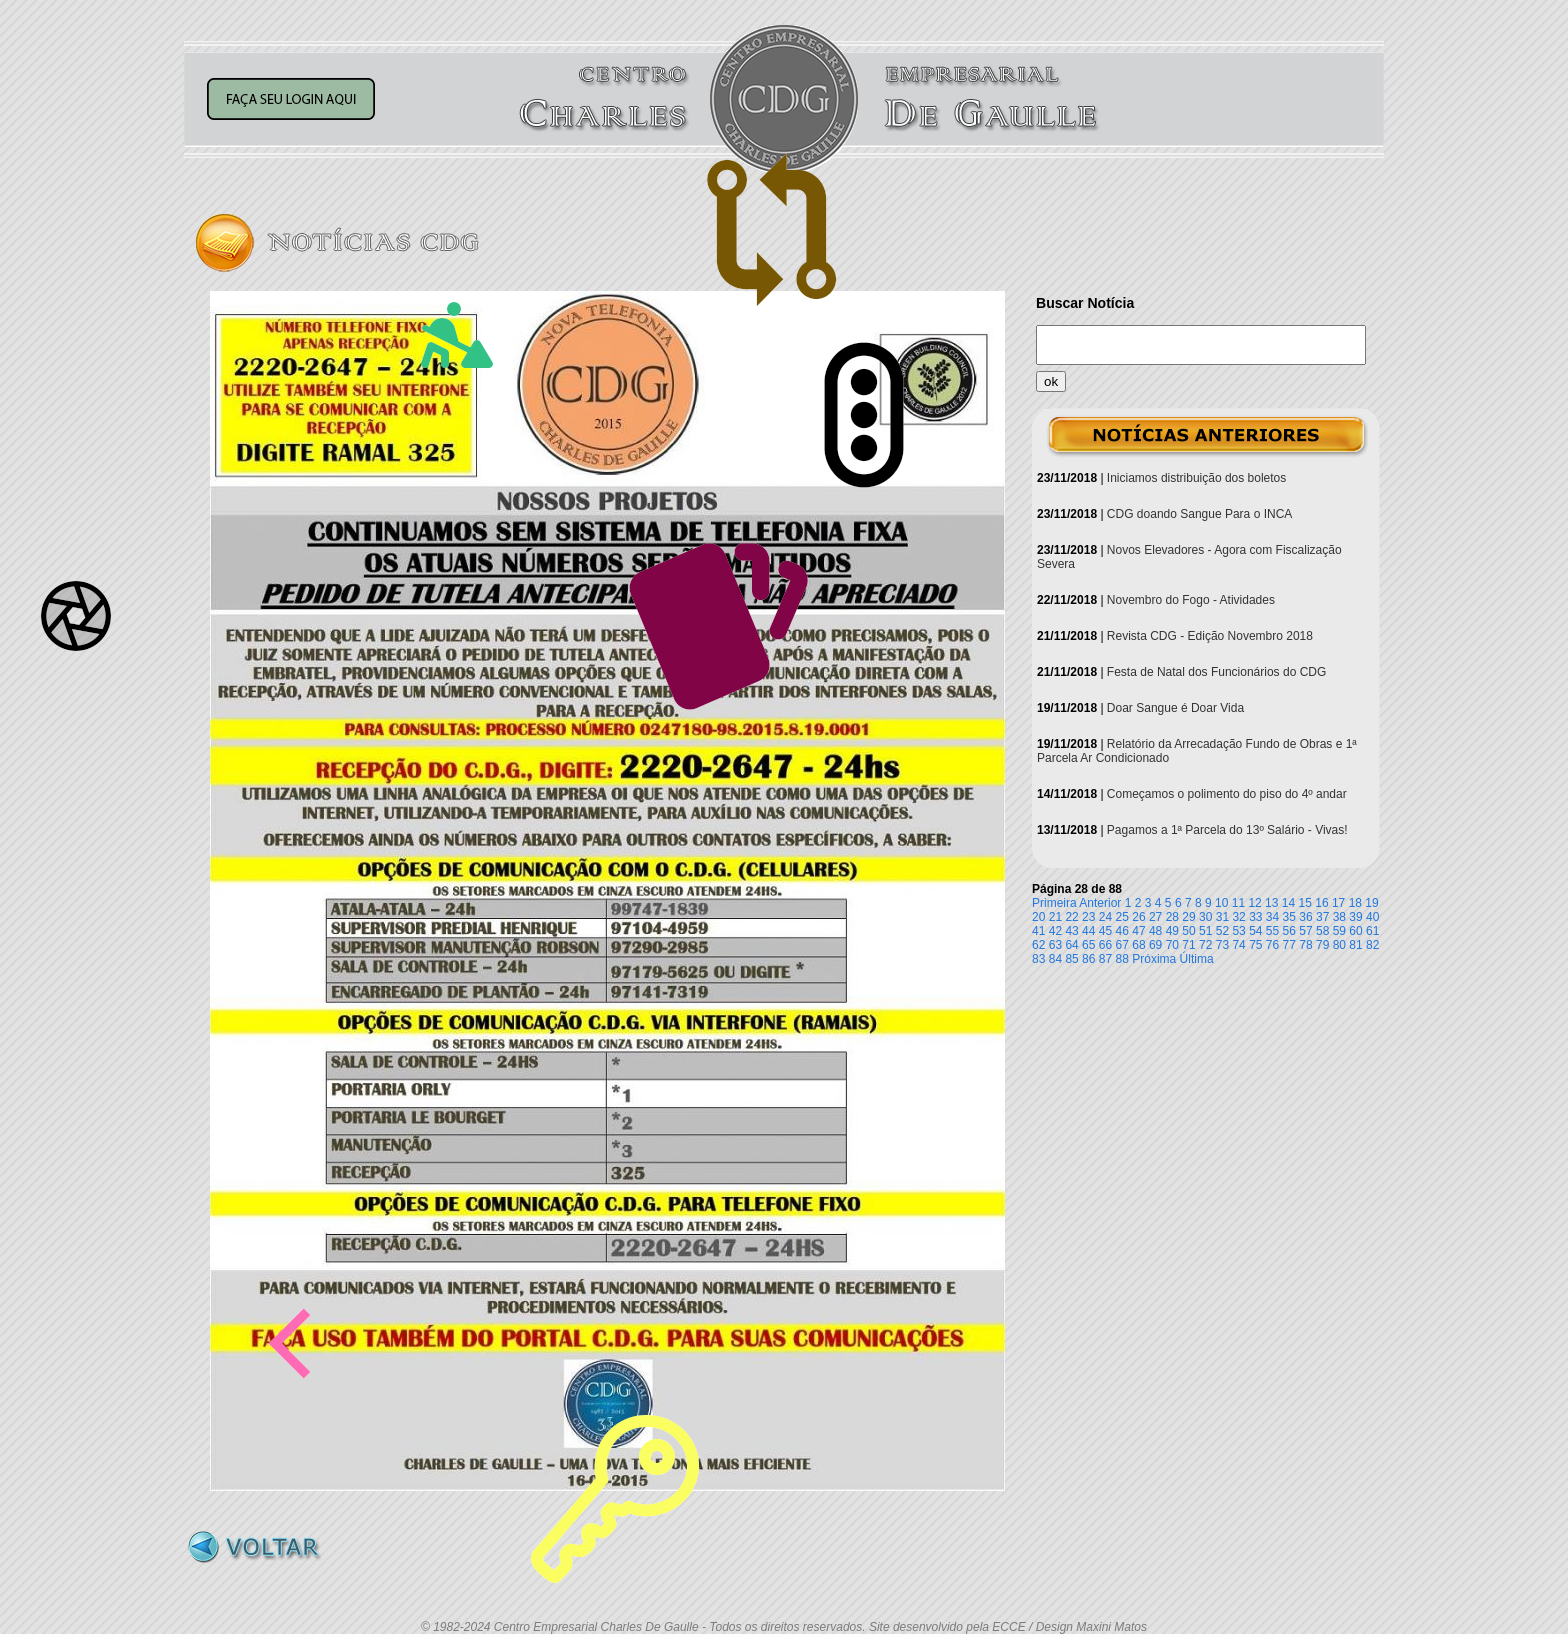  Describe the element at coordinates (457, 336) in the screenshot. I see `indicates construction or maintenance in progress` at that location.